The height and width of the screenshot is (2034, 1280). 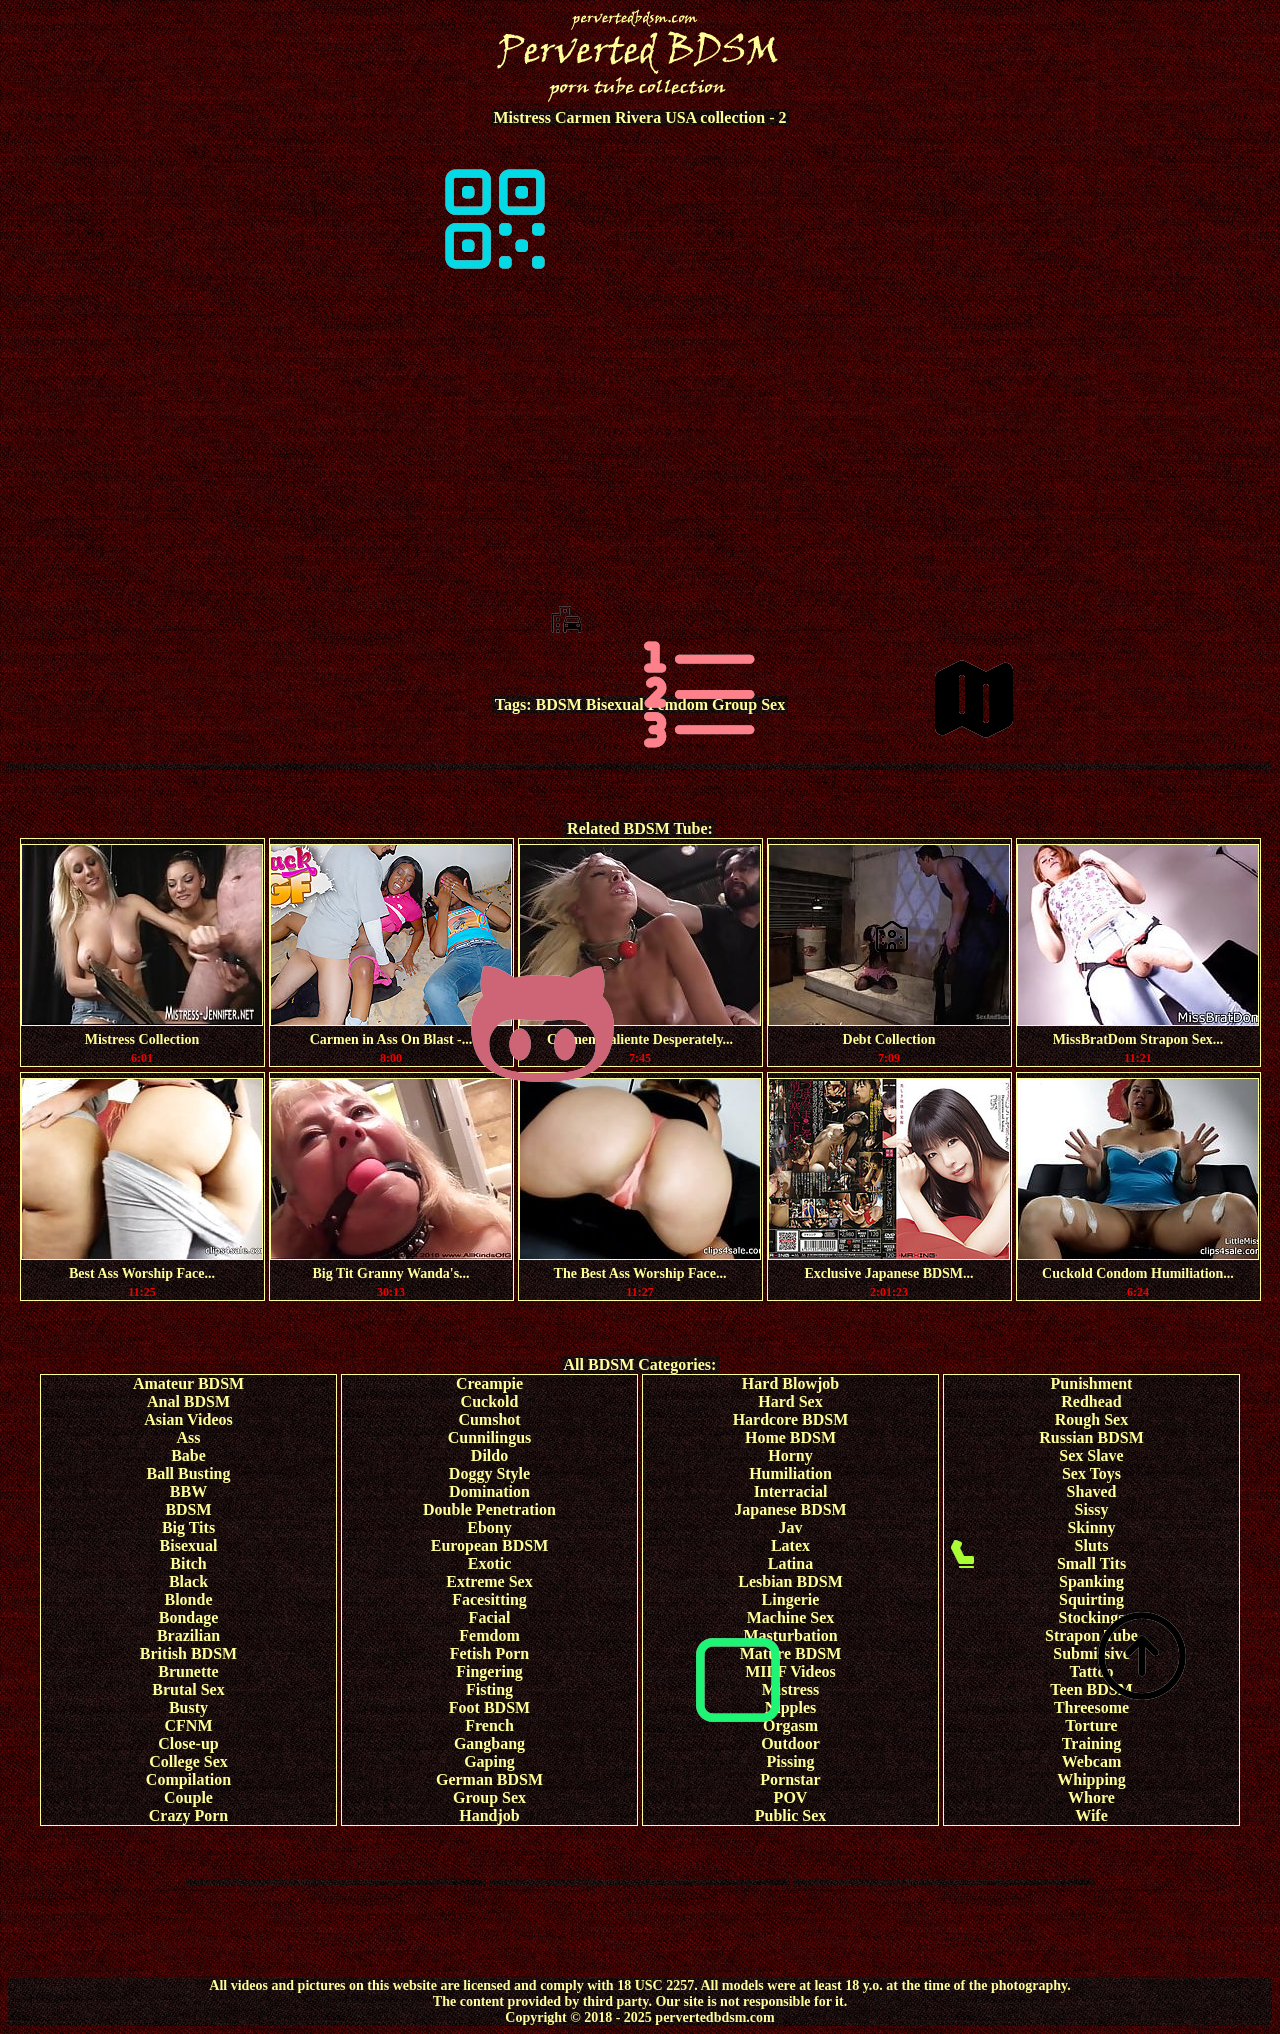 I want to click on scroll to top of page, so click(x=1142, y=1656).